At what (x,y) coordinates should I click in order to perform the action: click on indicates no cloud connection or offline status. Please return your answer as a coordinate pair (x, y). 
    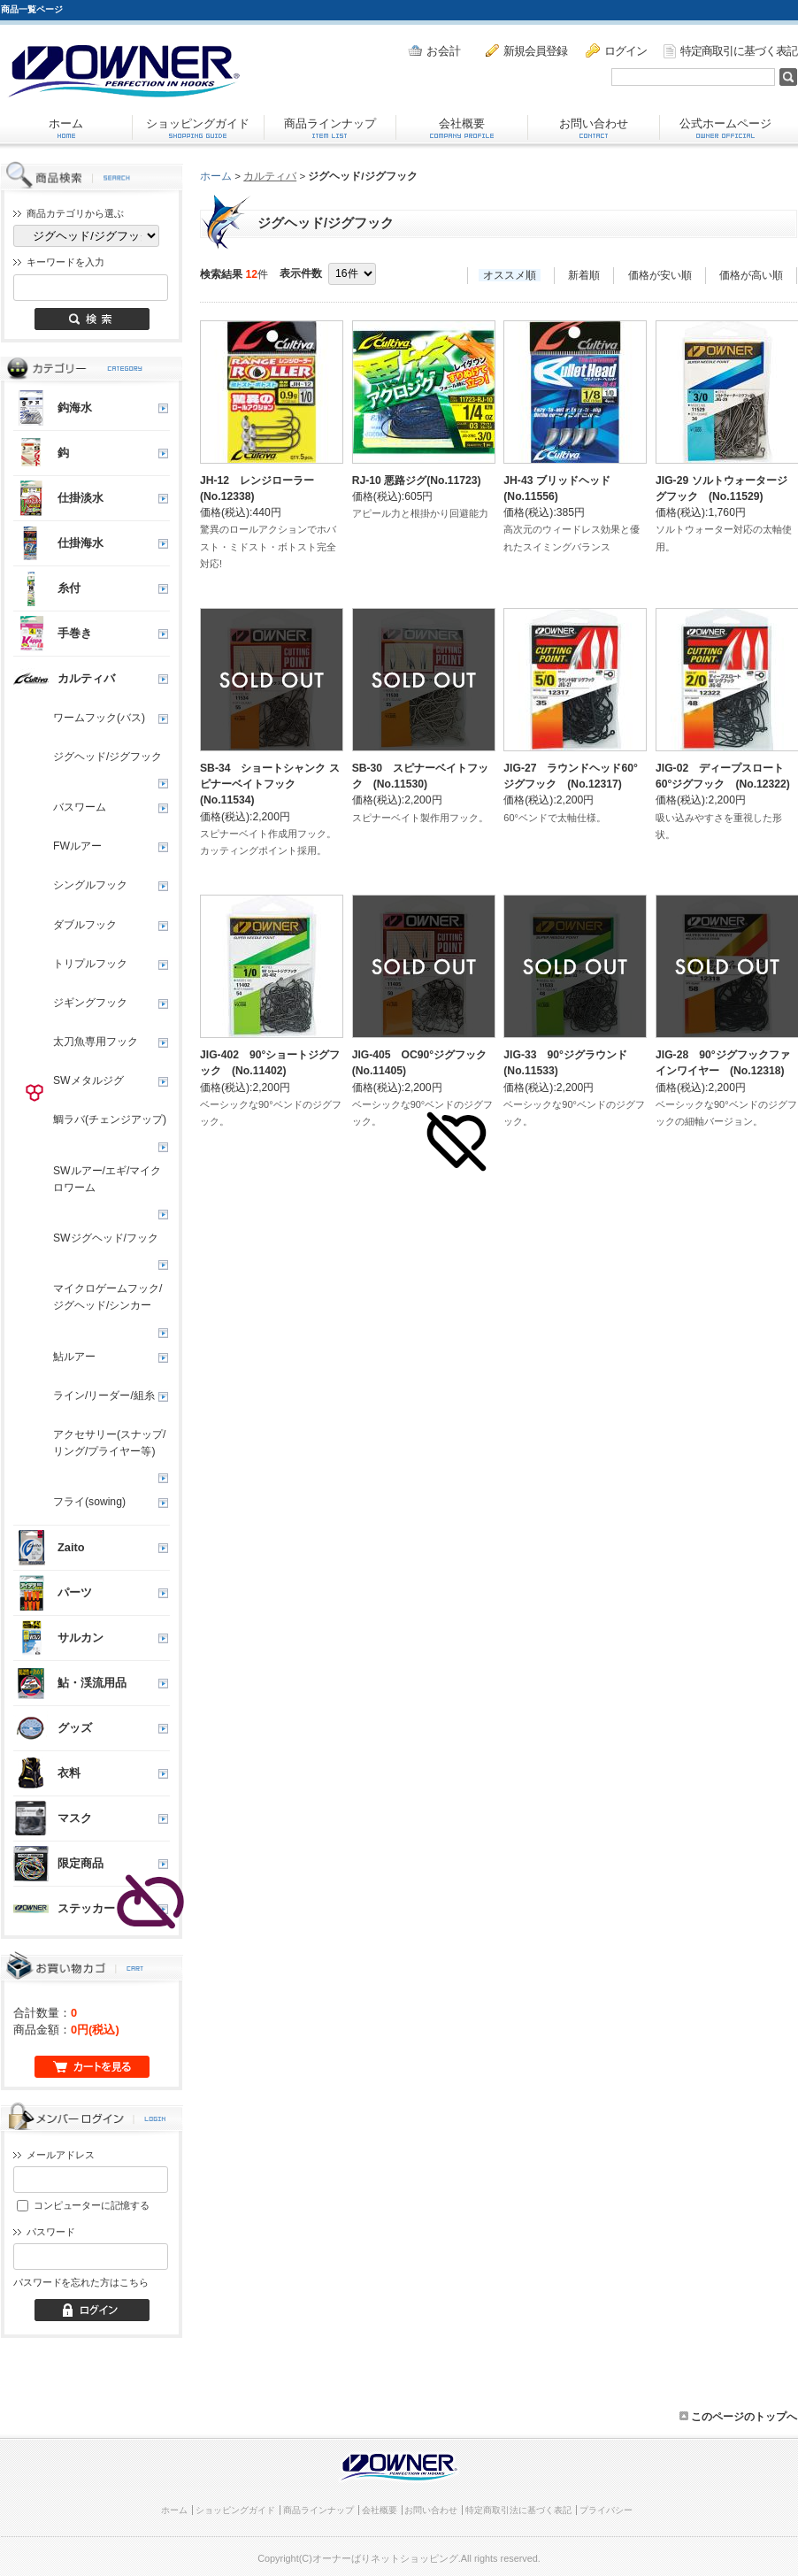
    Looking at the image, I should click on (150, 1902).